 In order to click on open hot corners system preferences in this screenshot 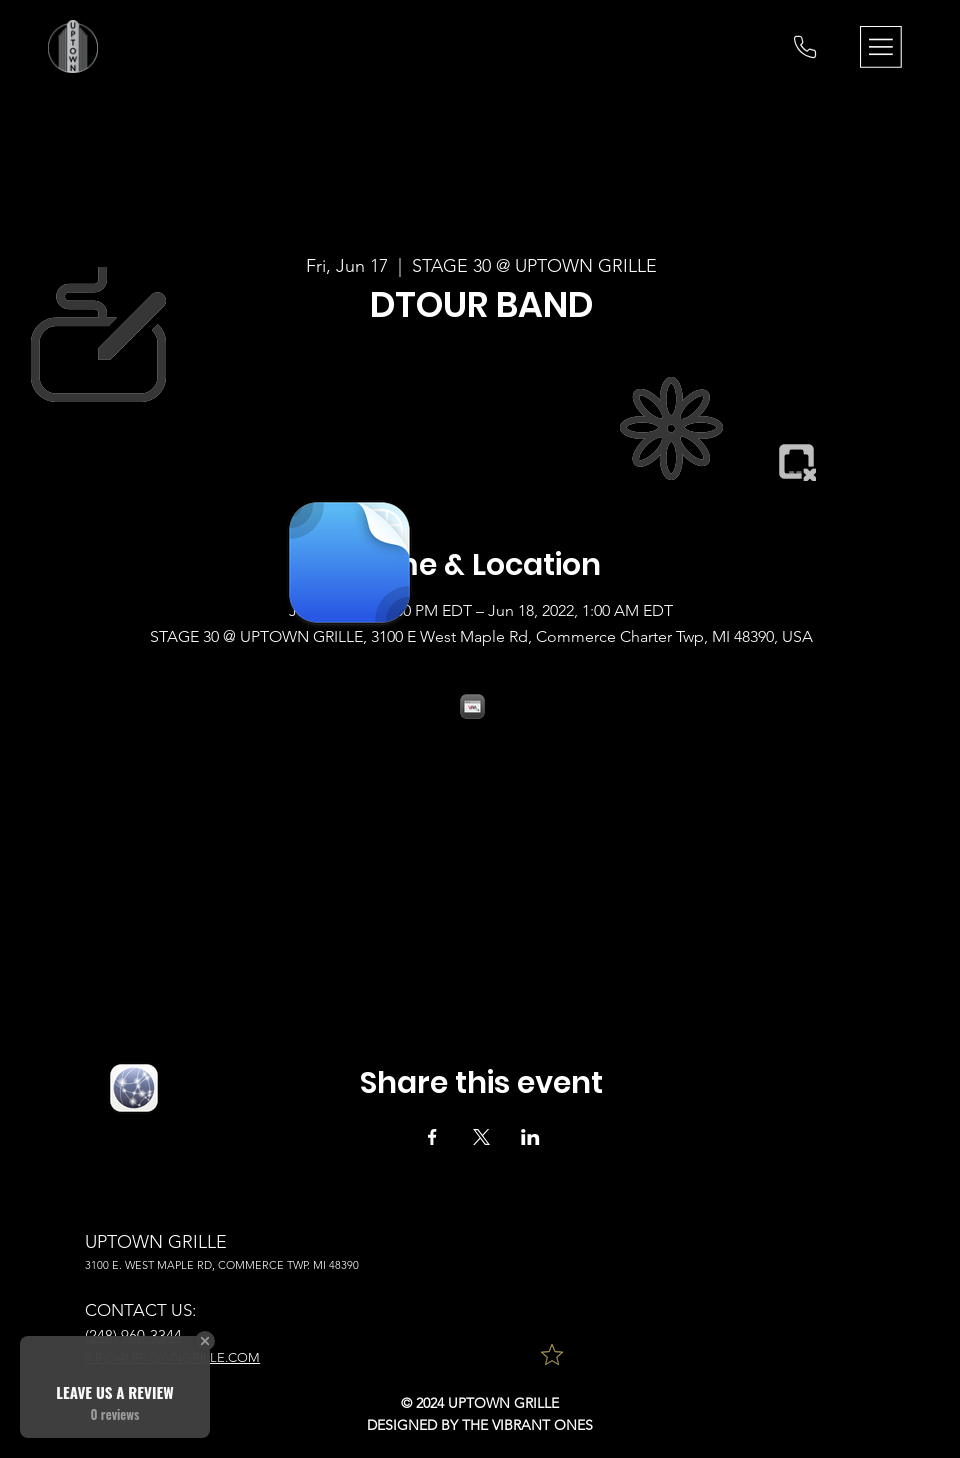, I will do `click(349, 562)`.